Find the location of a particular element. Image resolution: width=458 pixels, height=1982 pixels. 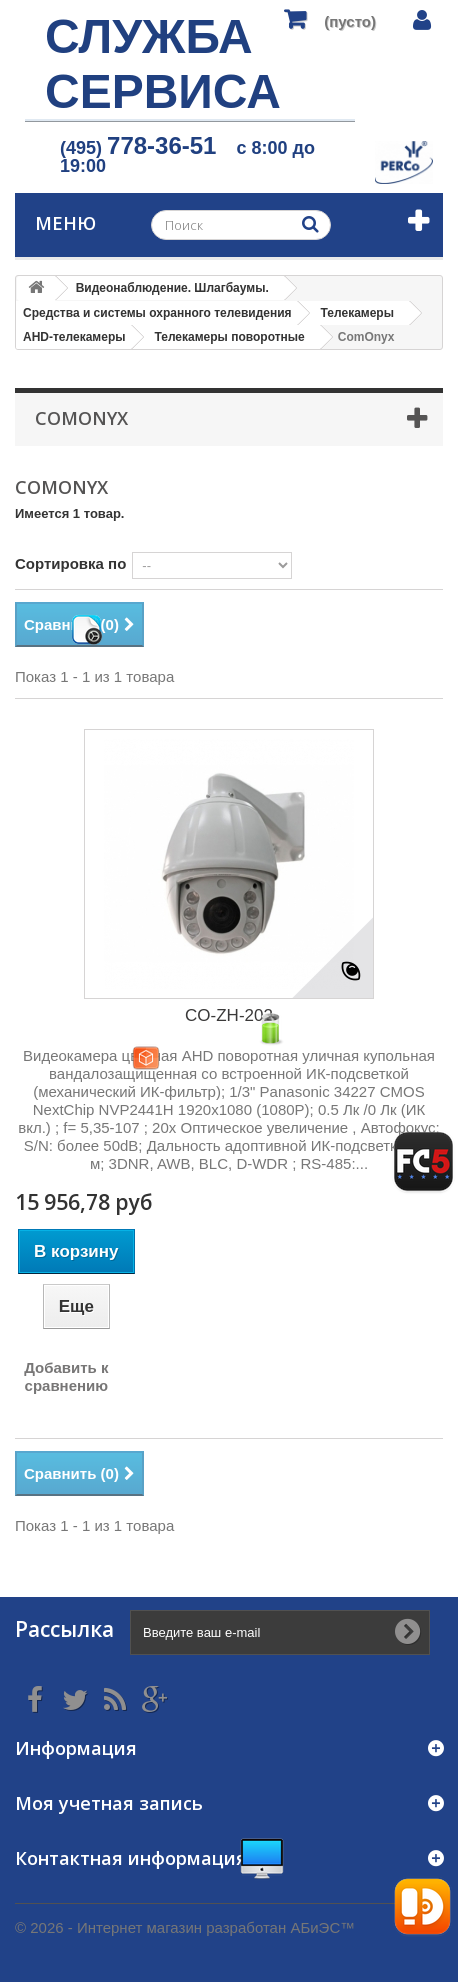

view current battery level is located at coordinates (270, 1028).